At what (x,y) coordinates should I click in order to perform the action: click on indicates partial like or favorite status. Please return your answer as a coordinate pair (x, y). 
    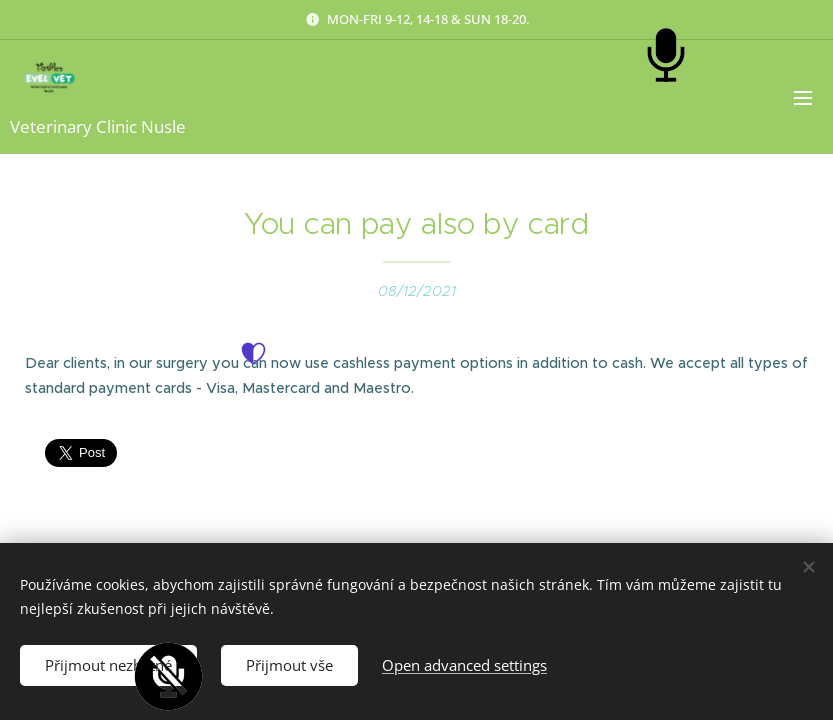
    Looking at the image, I should click on (253, 353).